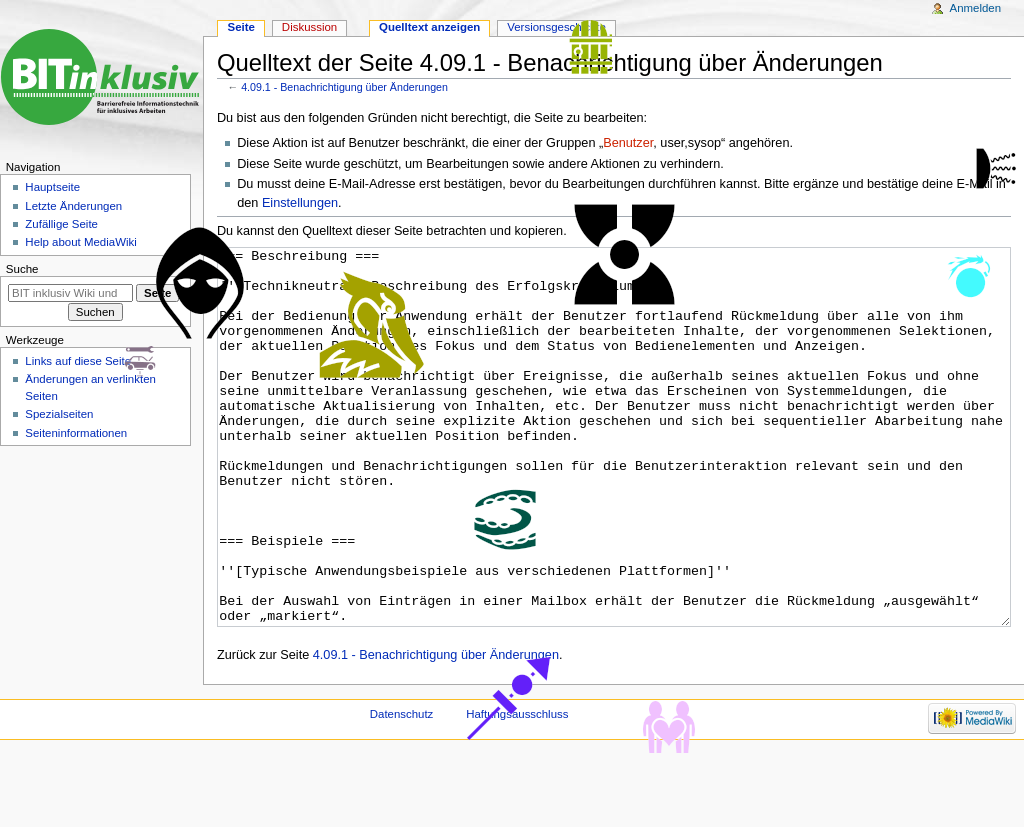  Describe the element at coordinates (508, 698) in the screenshot. I see `oden food item in a cooking or food-themed game` at that location.